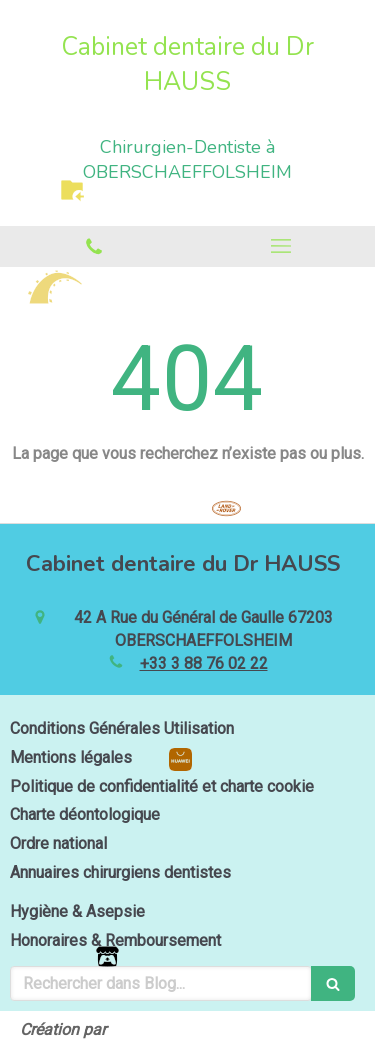  What do you see at coordinates (72, 190) in the screenshot?
I see `view received files or downloads` at bounding box center [72, 190].